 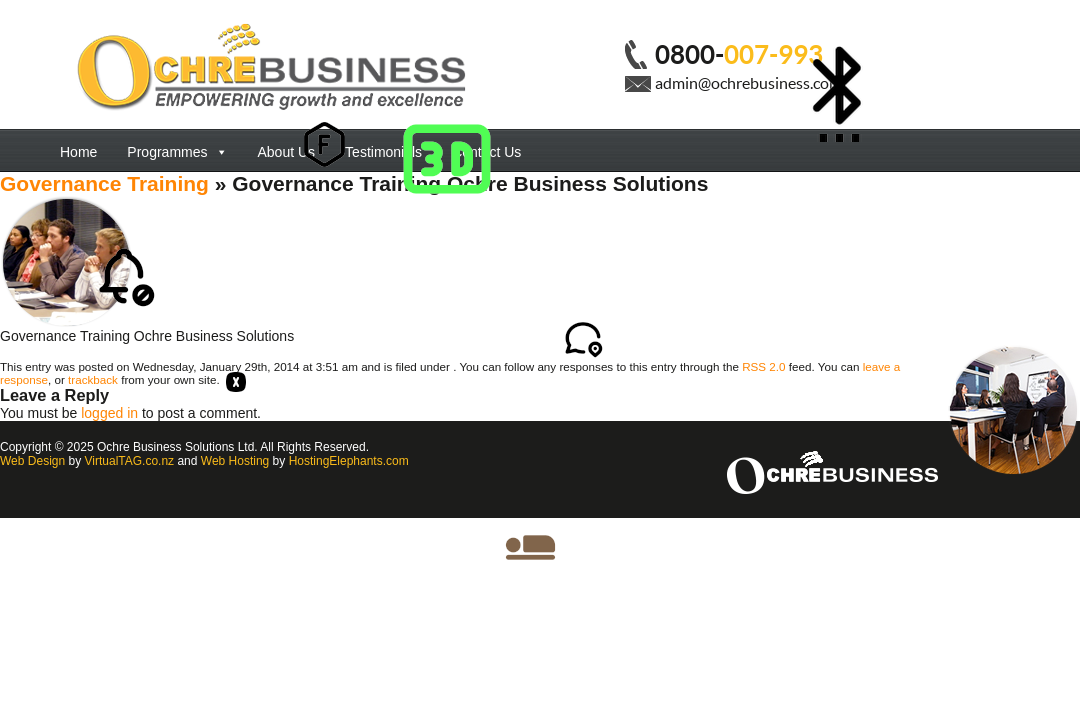 What do you see at coordinates (839, 93) in the screenshot?
I see `access bluetooth settings` at bounding box center [839, 93].